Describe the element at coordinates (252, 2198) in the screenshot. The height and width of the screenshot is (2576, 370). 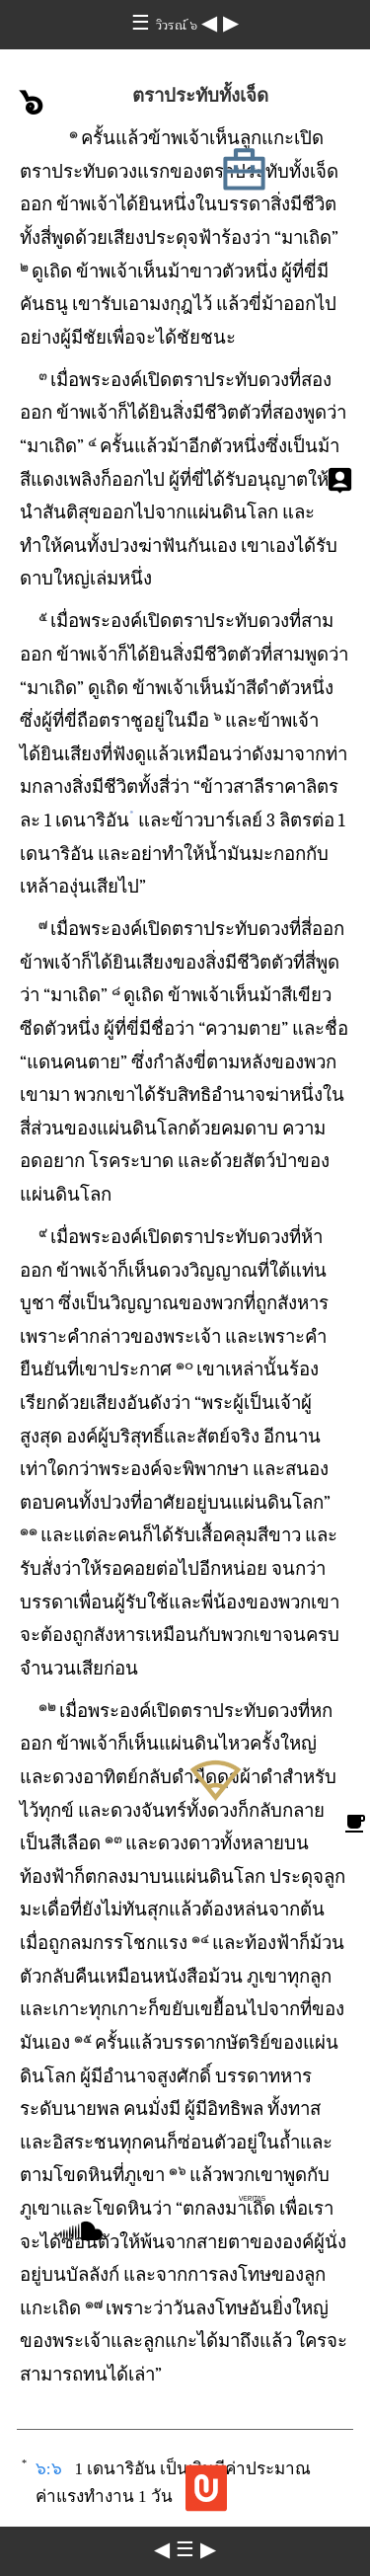
I see `veritas brand logo` at that location.